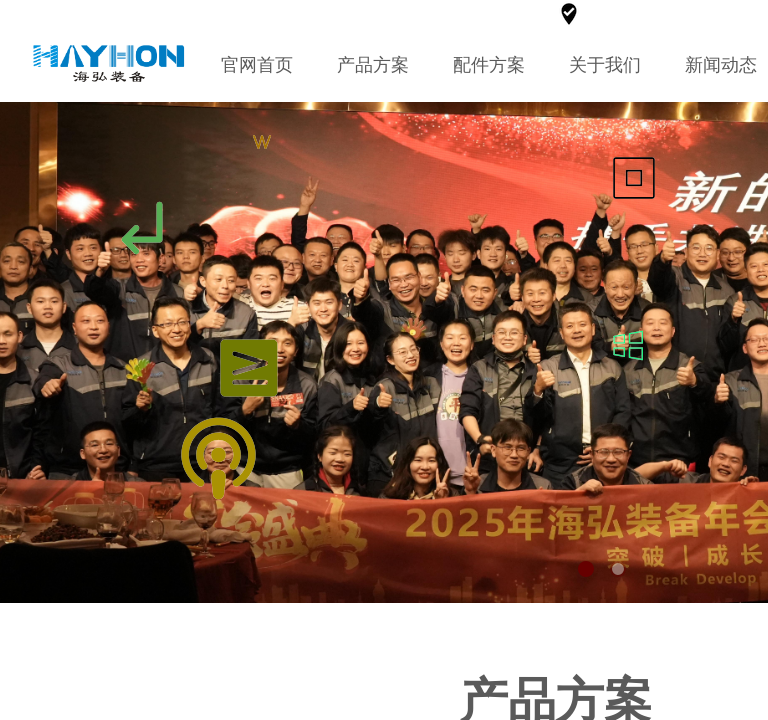 The width and height of the screenshot is (768, 720). Describe the element at coordinates (634, 178) in the screenshot. I see `view app or brand logo` at that location.